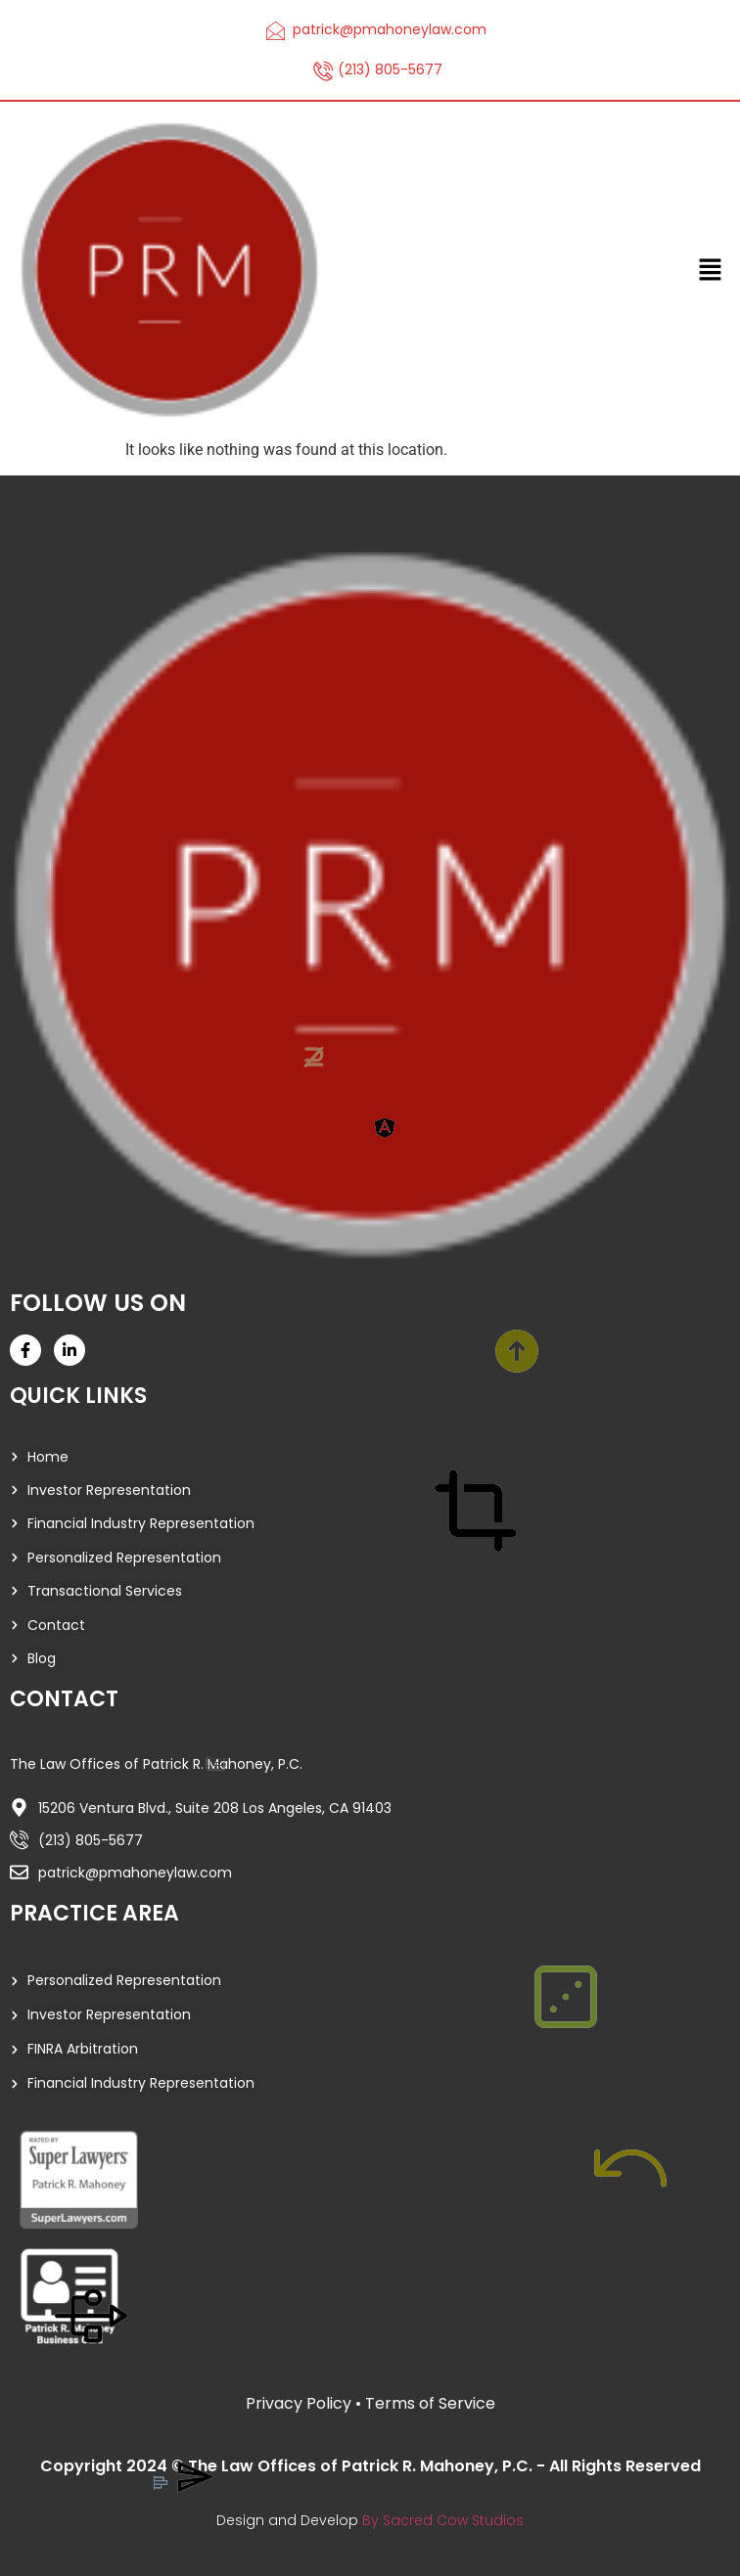 Image resolution: width=740 pixels, height=2576 pixels. Describe the element at coordinates (160, 2482) in the screenshot. I see `view horizontal bar chart` at that location.